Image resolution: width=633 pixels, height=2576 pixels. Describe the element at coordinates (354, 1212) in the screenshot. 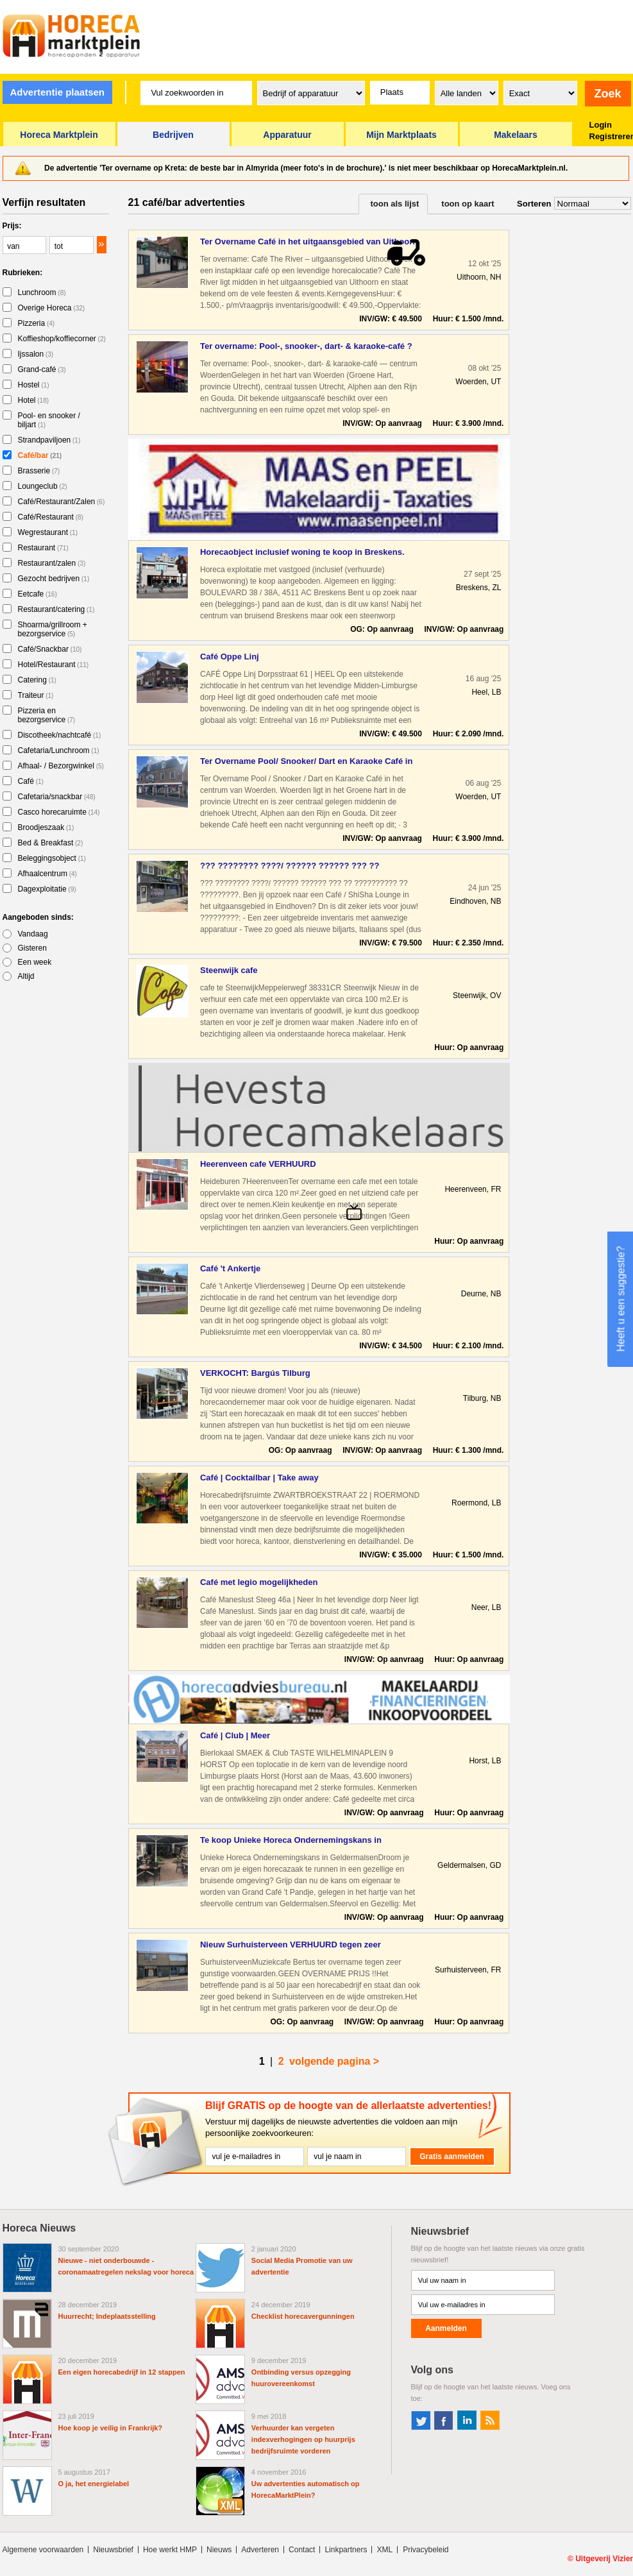

I see `access tv or video streaming features` at that location.